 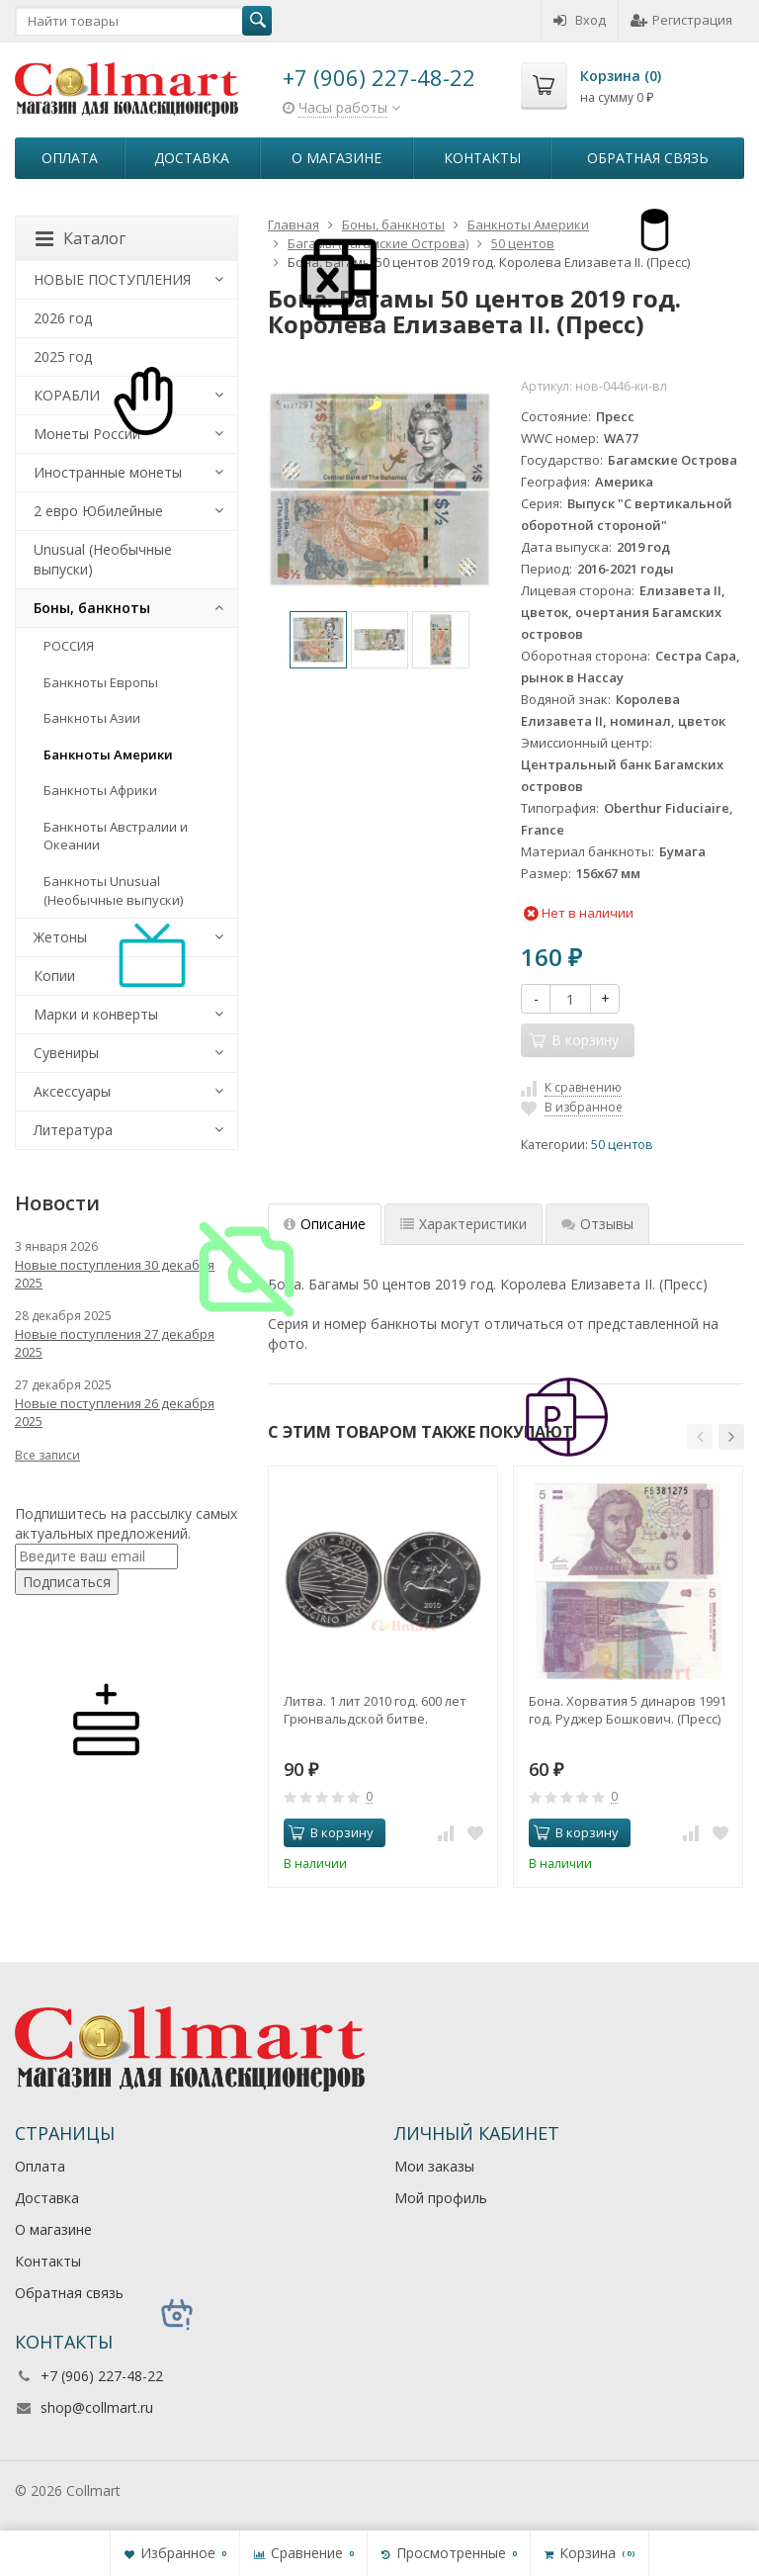 I want to click on add a new row above, so click(x=106, y=1725).